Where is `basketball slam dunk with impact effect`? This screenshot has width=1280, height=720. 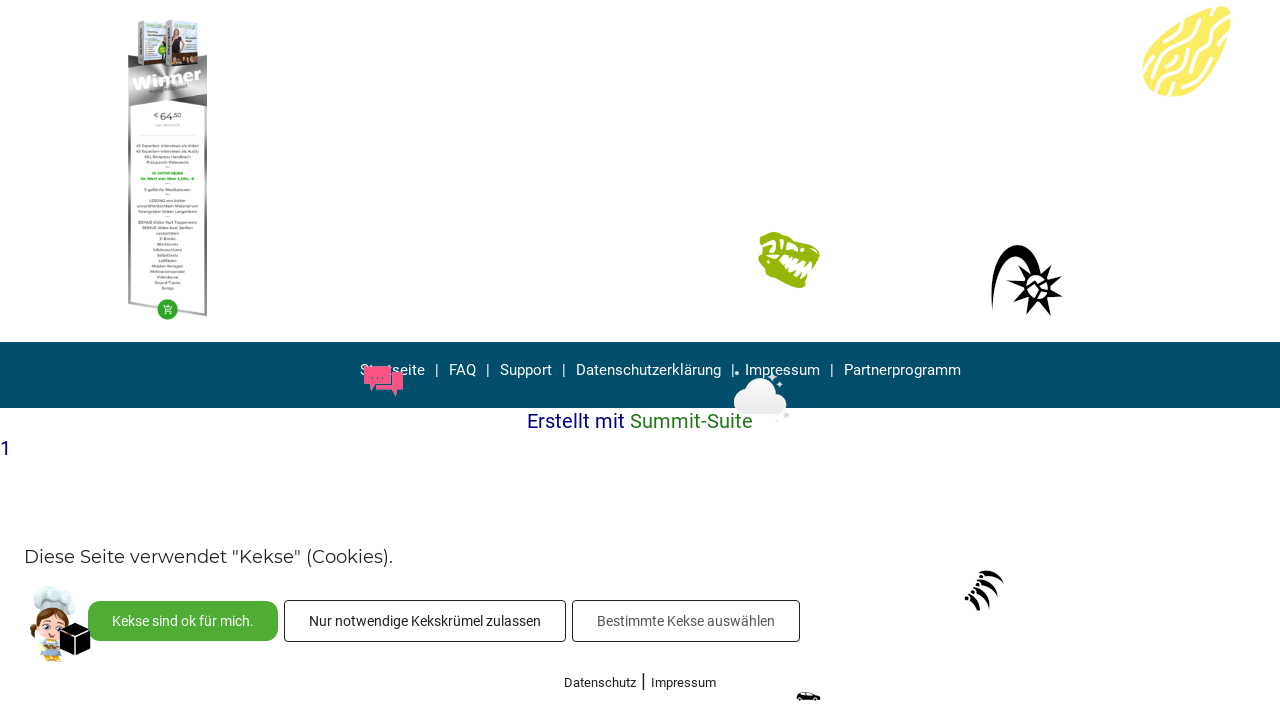 basketball slam dunk with impact effect is located at coordinates (1026, 280).